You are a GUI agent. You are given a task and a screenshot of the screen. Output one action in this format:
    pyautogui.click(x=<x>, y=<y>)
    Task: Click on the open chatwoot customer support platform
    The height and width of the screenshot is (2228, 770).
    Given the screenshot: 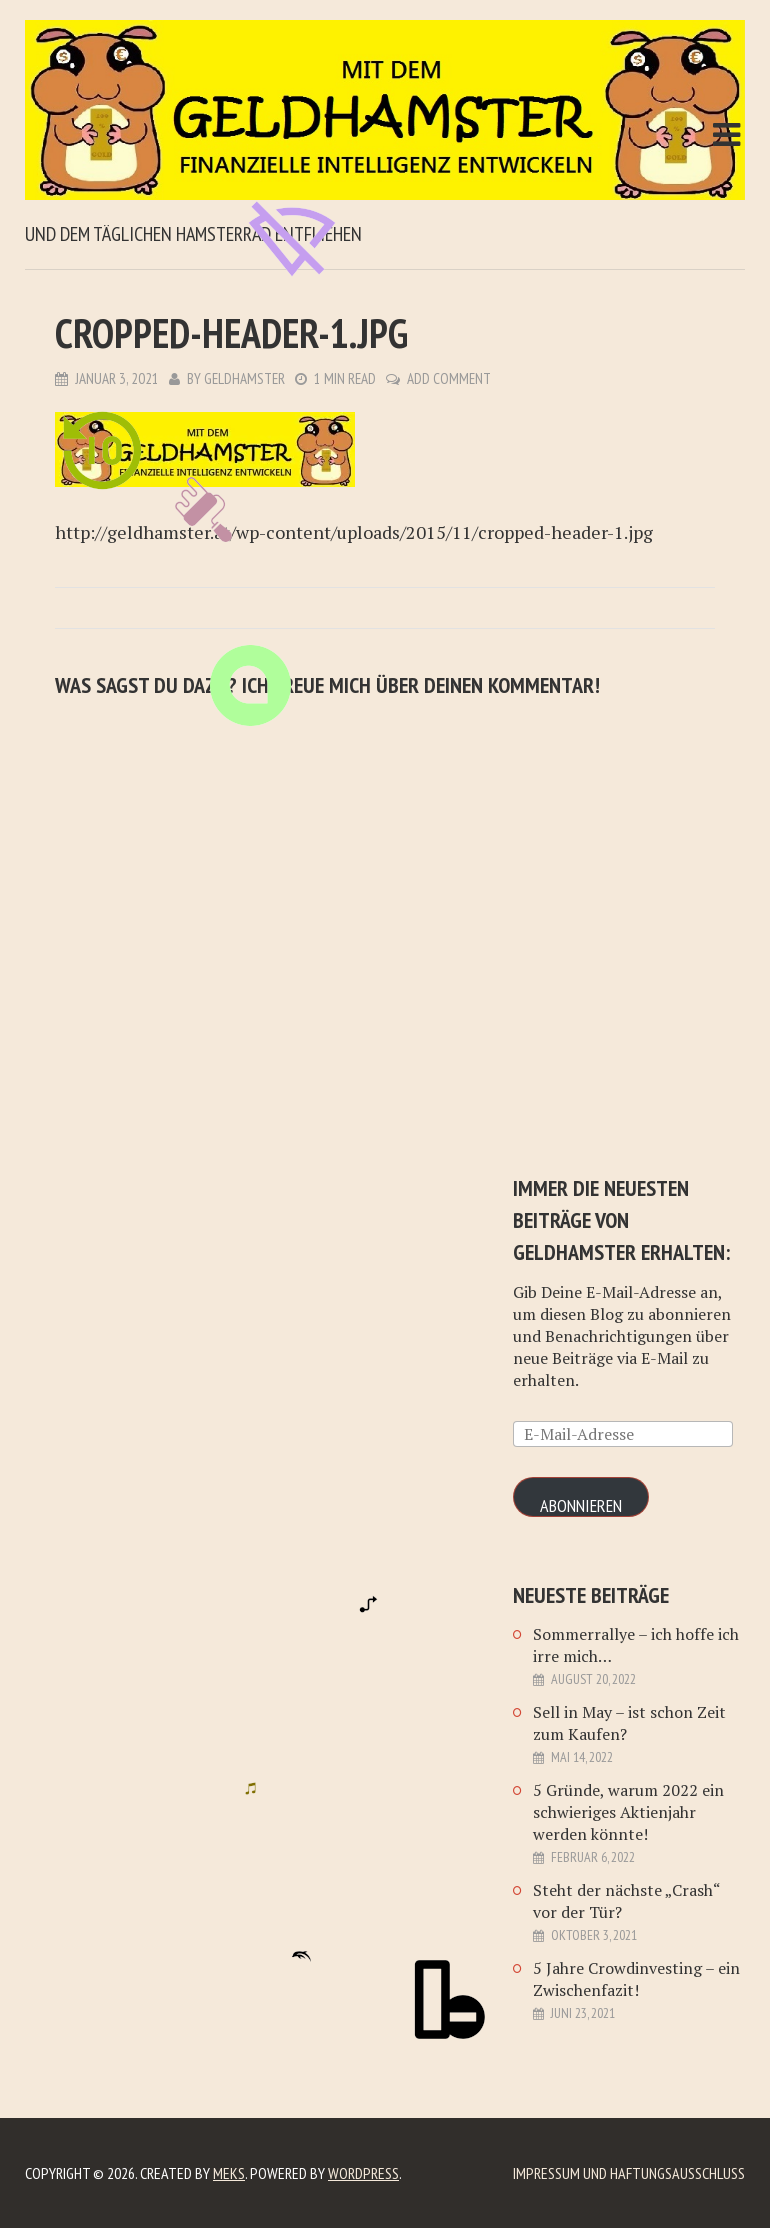 What is the action you would take?
    pyautogui.click(x=250, y=685)
    